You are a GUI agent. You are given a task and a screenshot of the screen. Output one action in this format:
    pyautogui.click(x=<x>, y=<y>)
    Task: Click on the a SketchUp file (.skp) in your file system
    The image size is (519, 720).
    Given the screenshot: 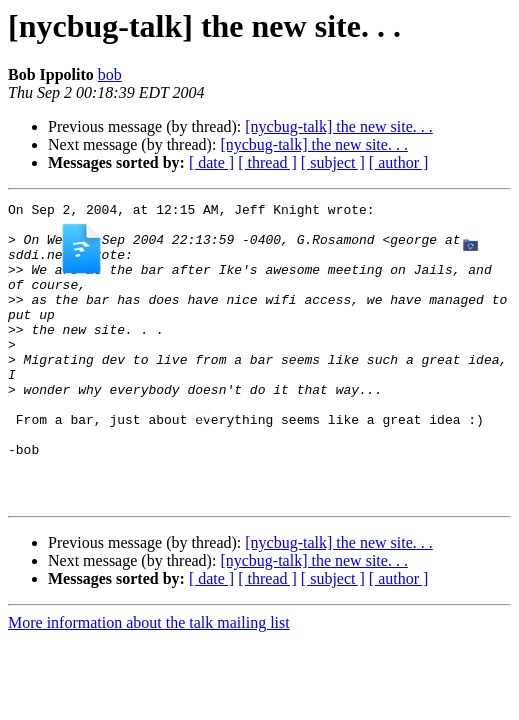 What is the action you would take?
    pyautogui.click(x=81, y=249)
    